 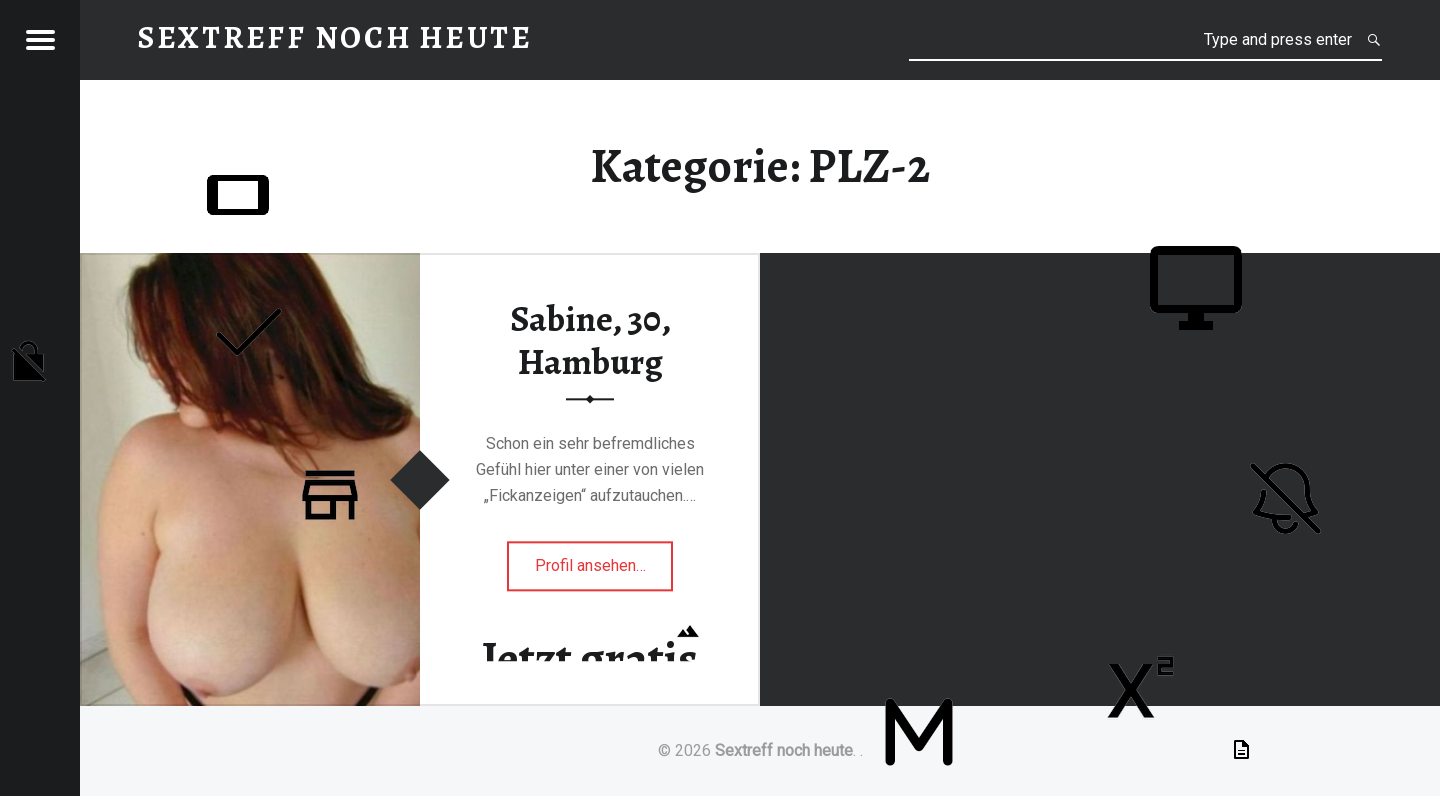 What do you see at coordinates (688, 631) in the screenshot?
I see `filter photos by landscape or mountain scenery` at bounding box center [688, 631].